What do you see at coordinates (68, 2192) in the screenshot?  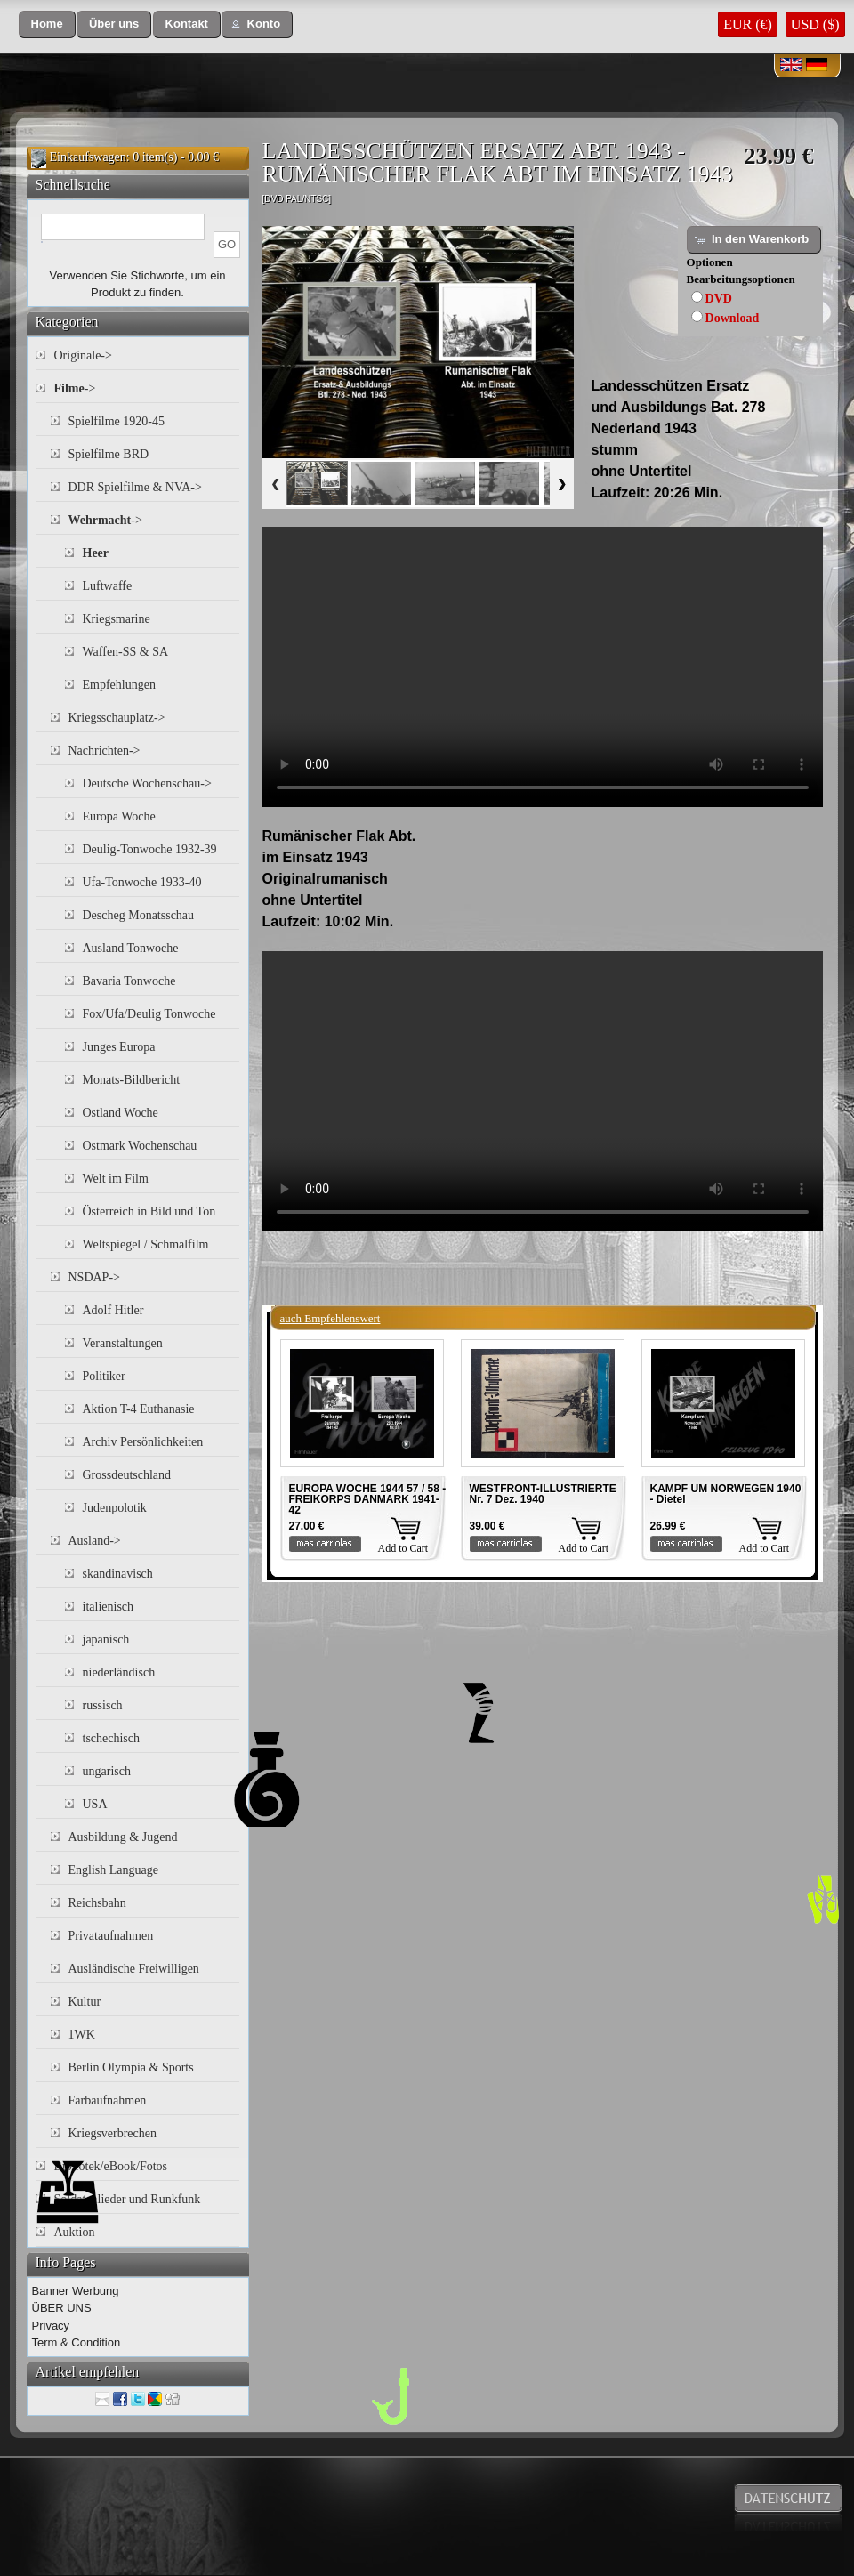 I see `craft or forge a new sword` at bounding box center [68, 2192].